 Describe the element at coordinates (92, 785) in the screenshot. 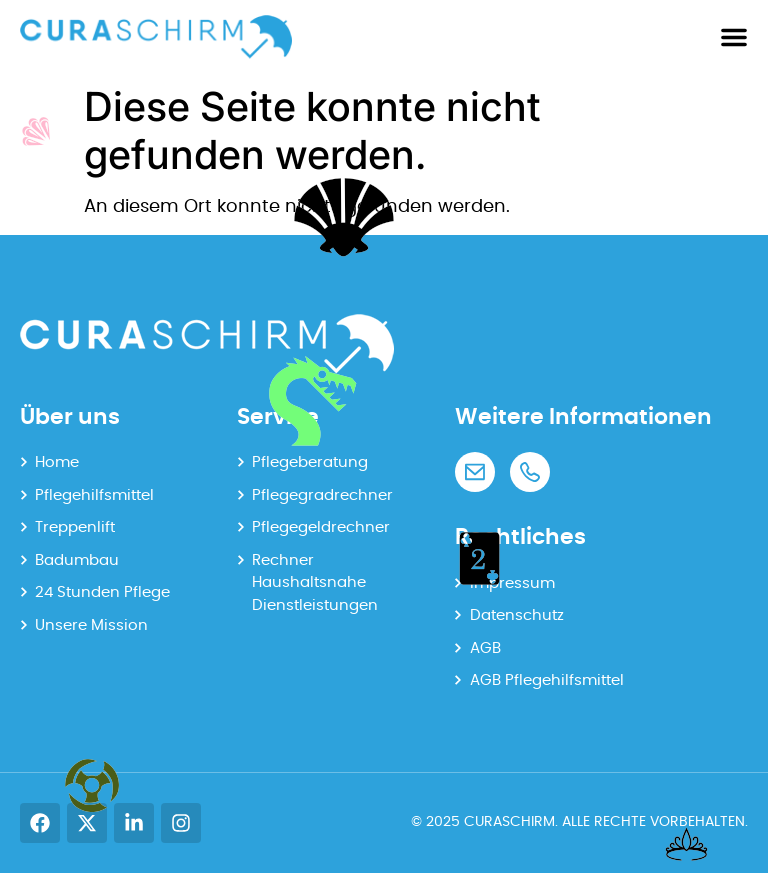

I see `throwing weapon or shuriken item in game inventory` at that location.